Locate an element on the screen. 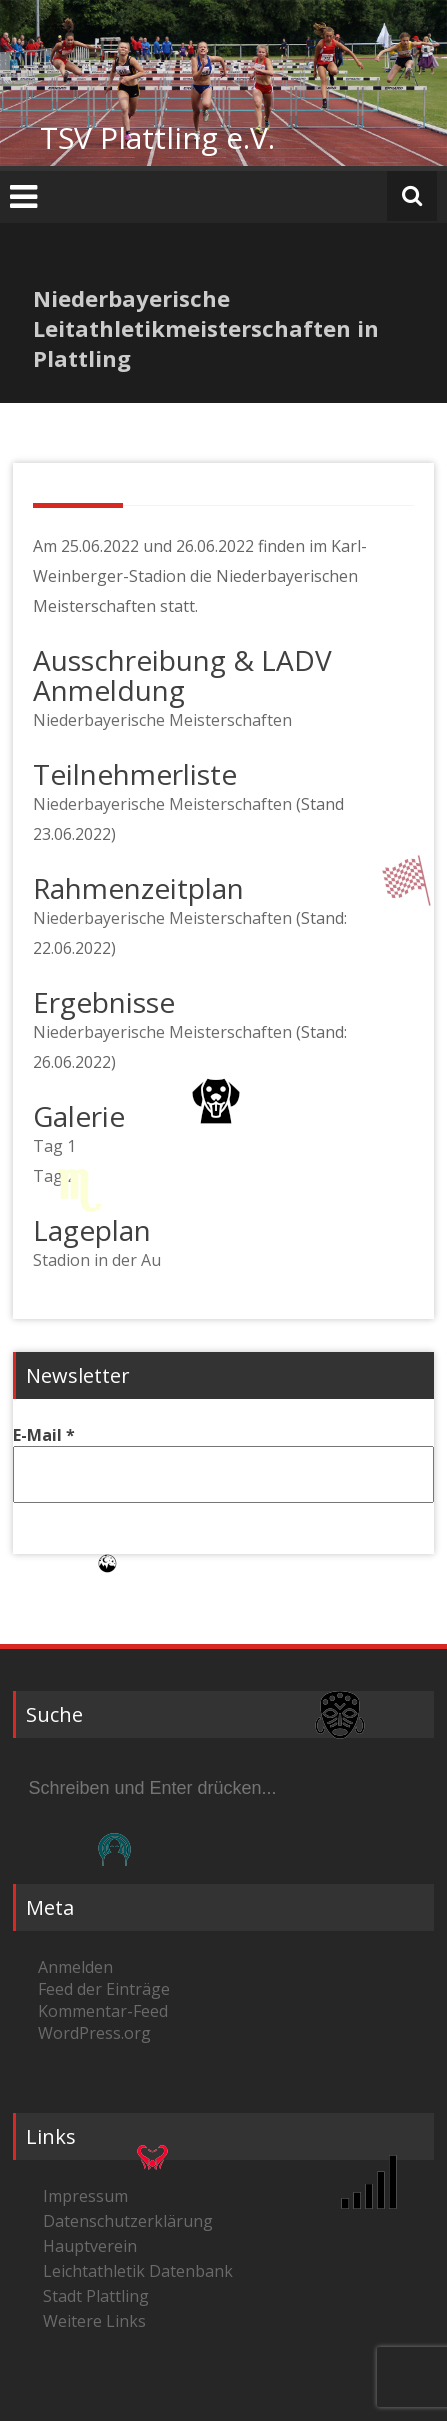  indicates cellular or network signal strength is located at coordinates (369, 2182).